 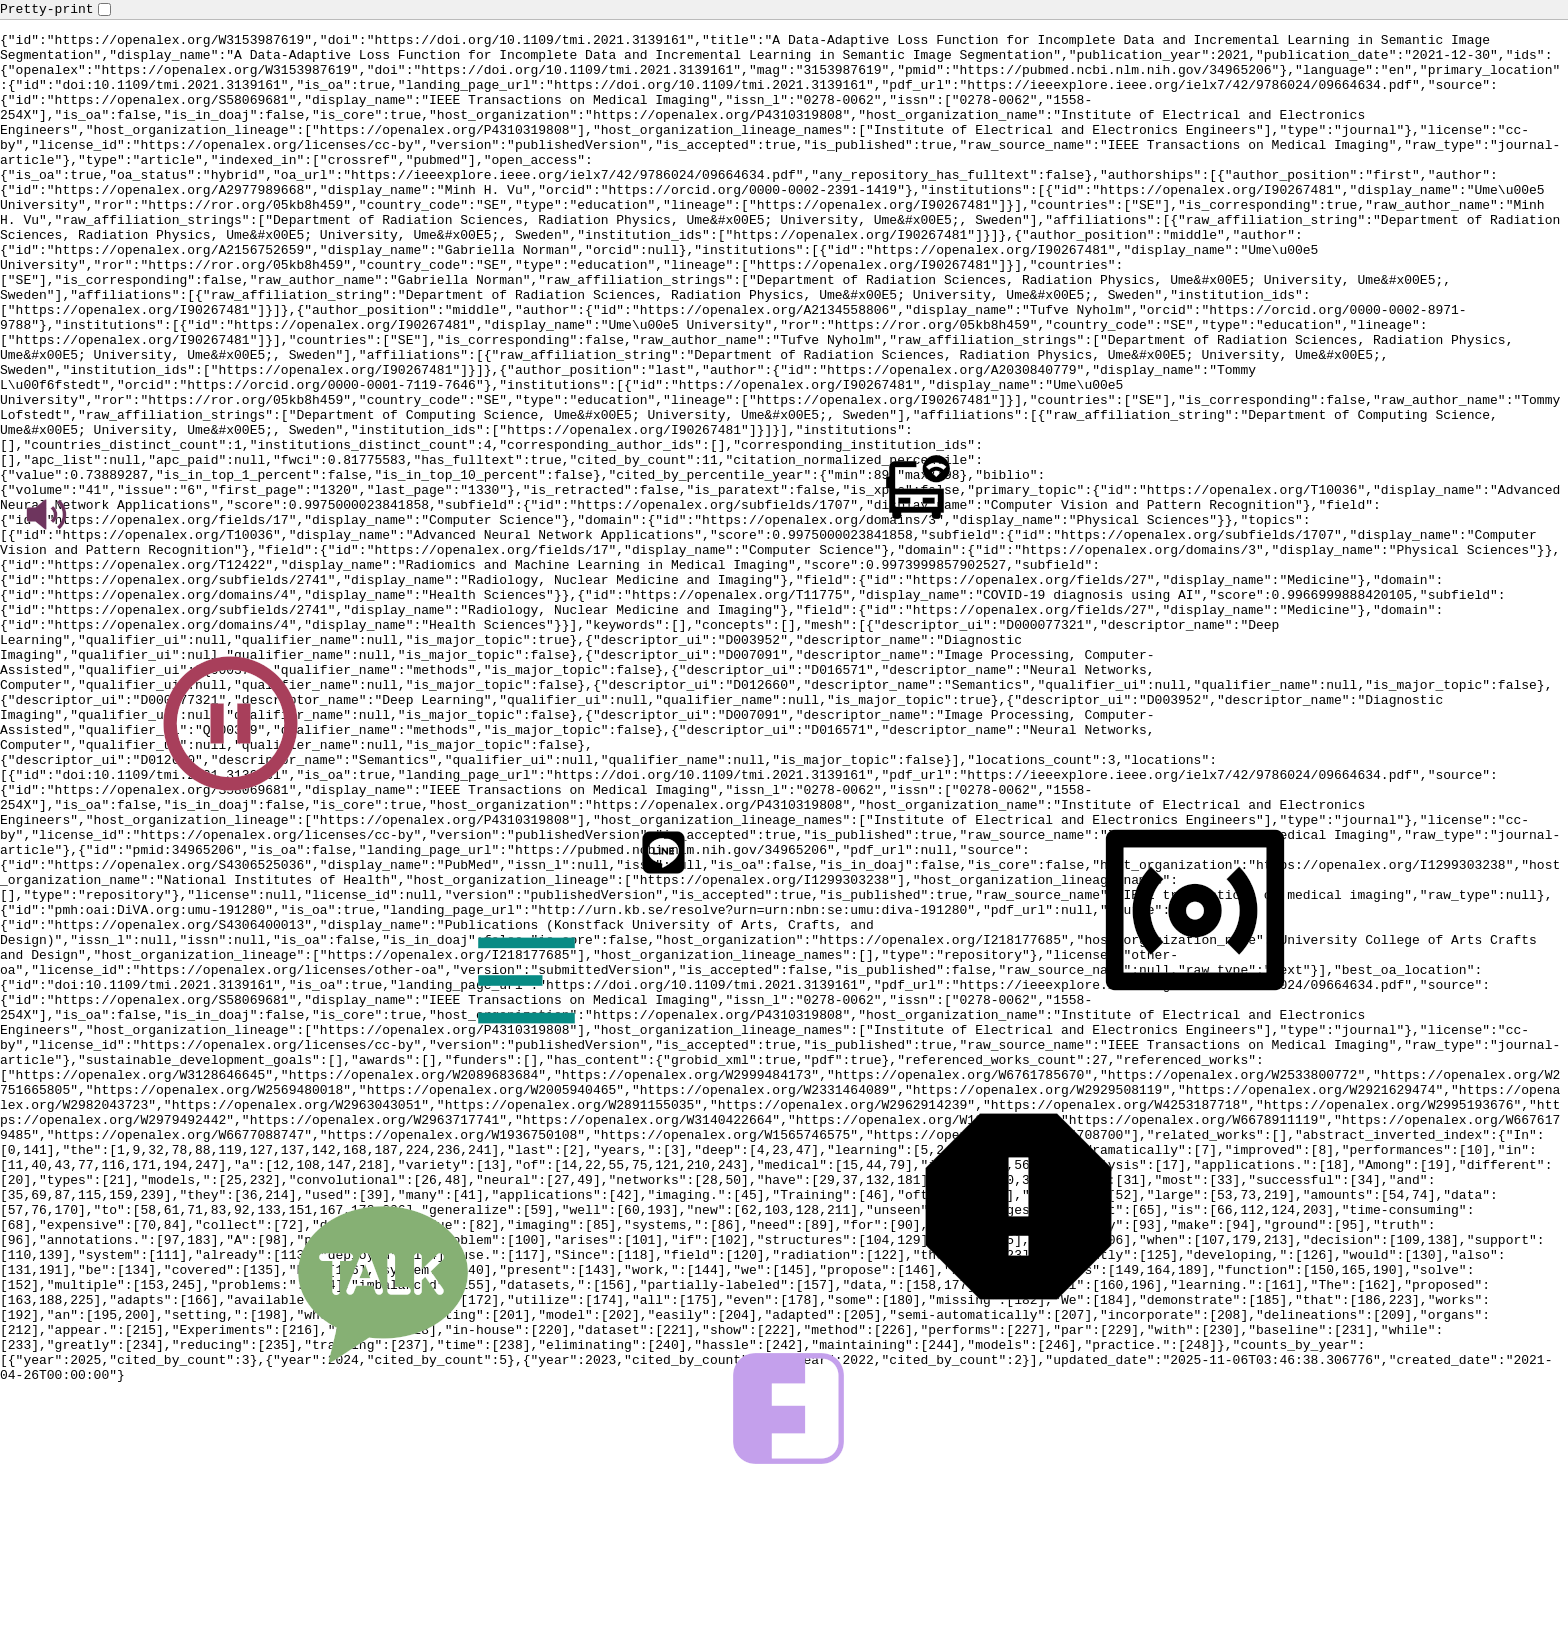 I want to click on indicates spam or junk content, so click(x=1018, y=1206).